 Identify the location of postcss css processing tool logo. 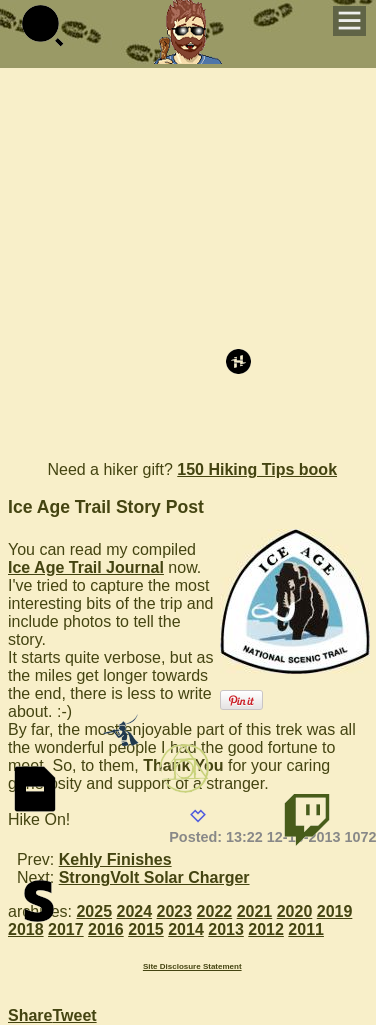
(184, 768).